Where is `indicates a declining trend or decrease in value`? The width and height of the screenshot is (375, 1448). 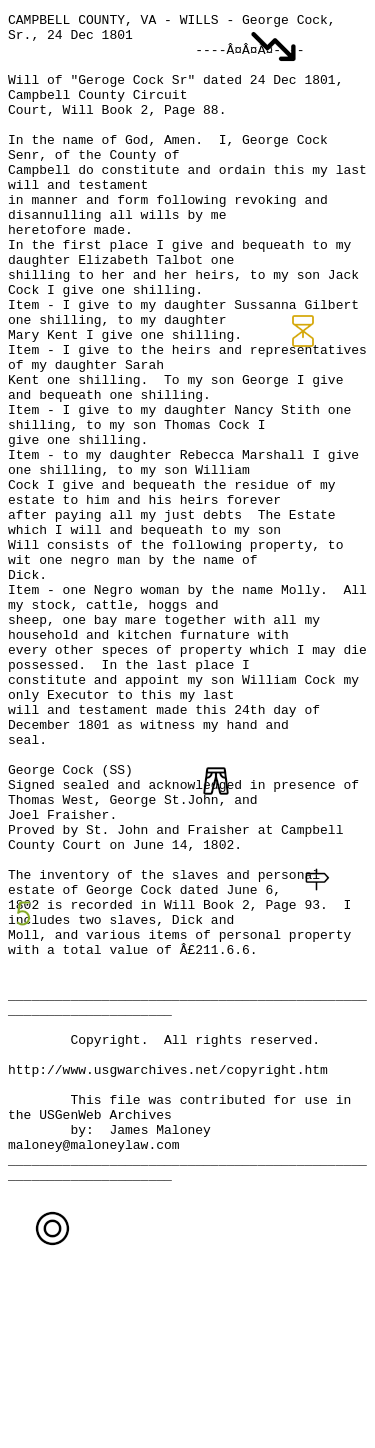 indicates a declining trend or decrease in value is located at coordinates (273, 46).